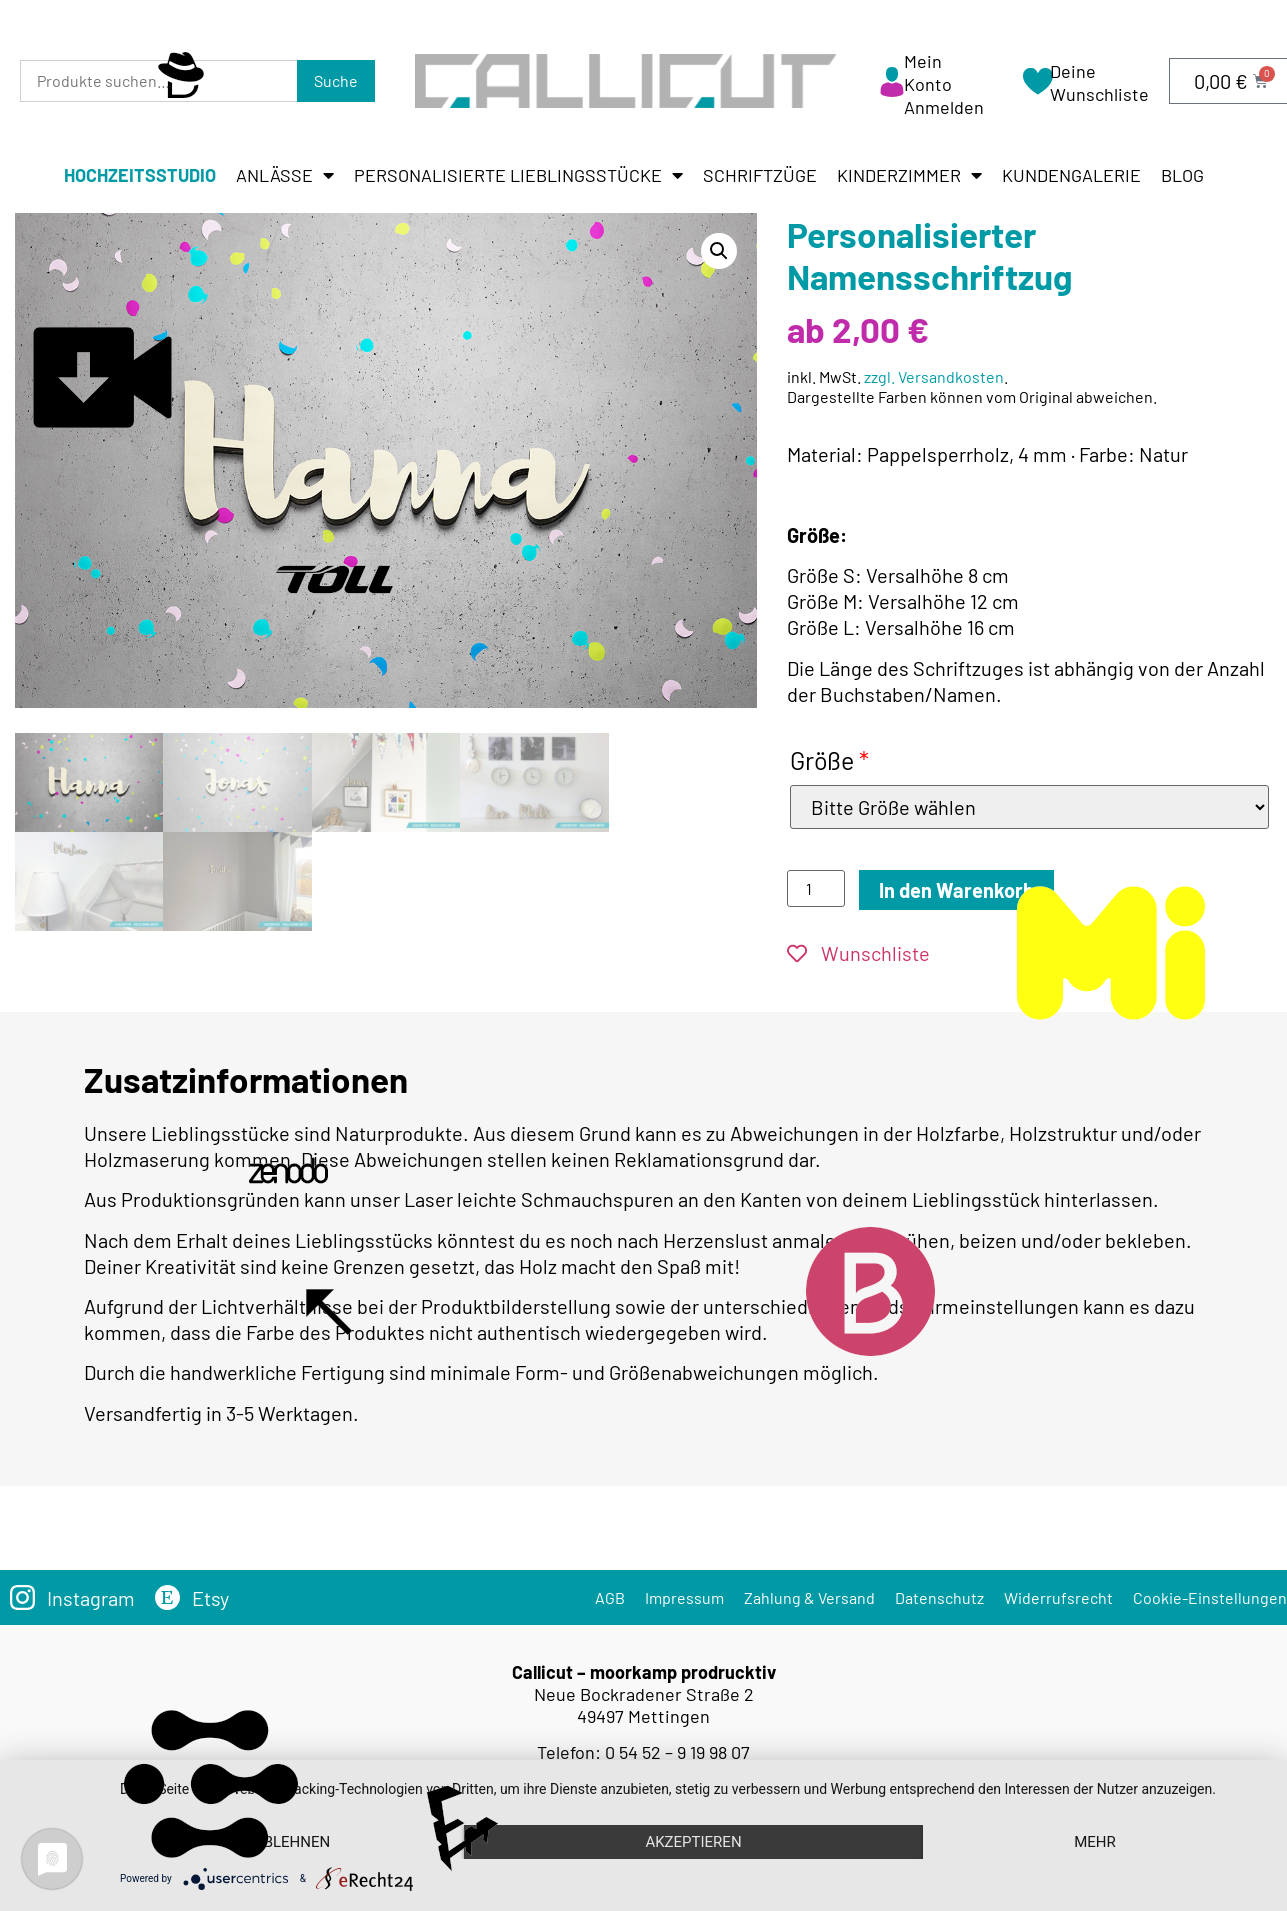  Describe the element at coordinates (328, 1311) in the screenshot. I see `navigate back and up in hierarchy` at that location.